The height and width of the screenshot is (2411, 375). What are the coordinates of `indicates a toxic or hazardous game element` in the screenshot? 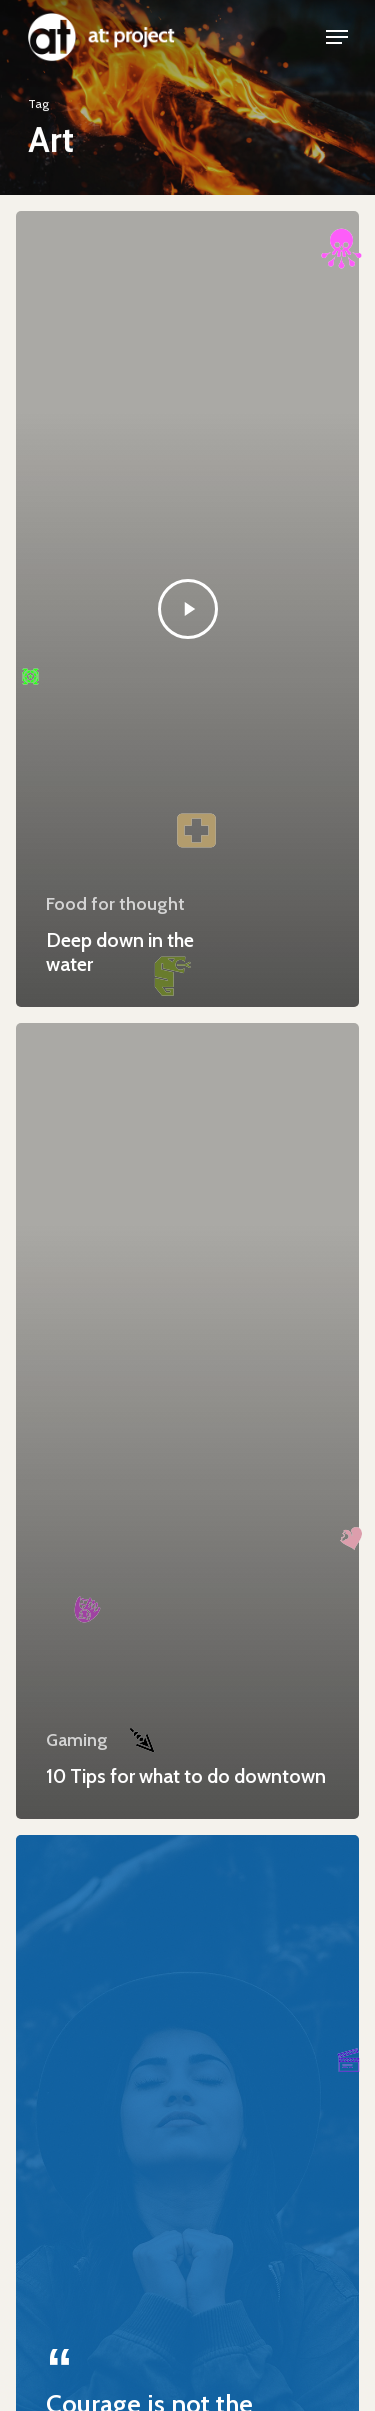 It's located at (341, 248).